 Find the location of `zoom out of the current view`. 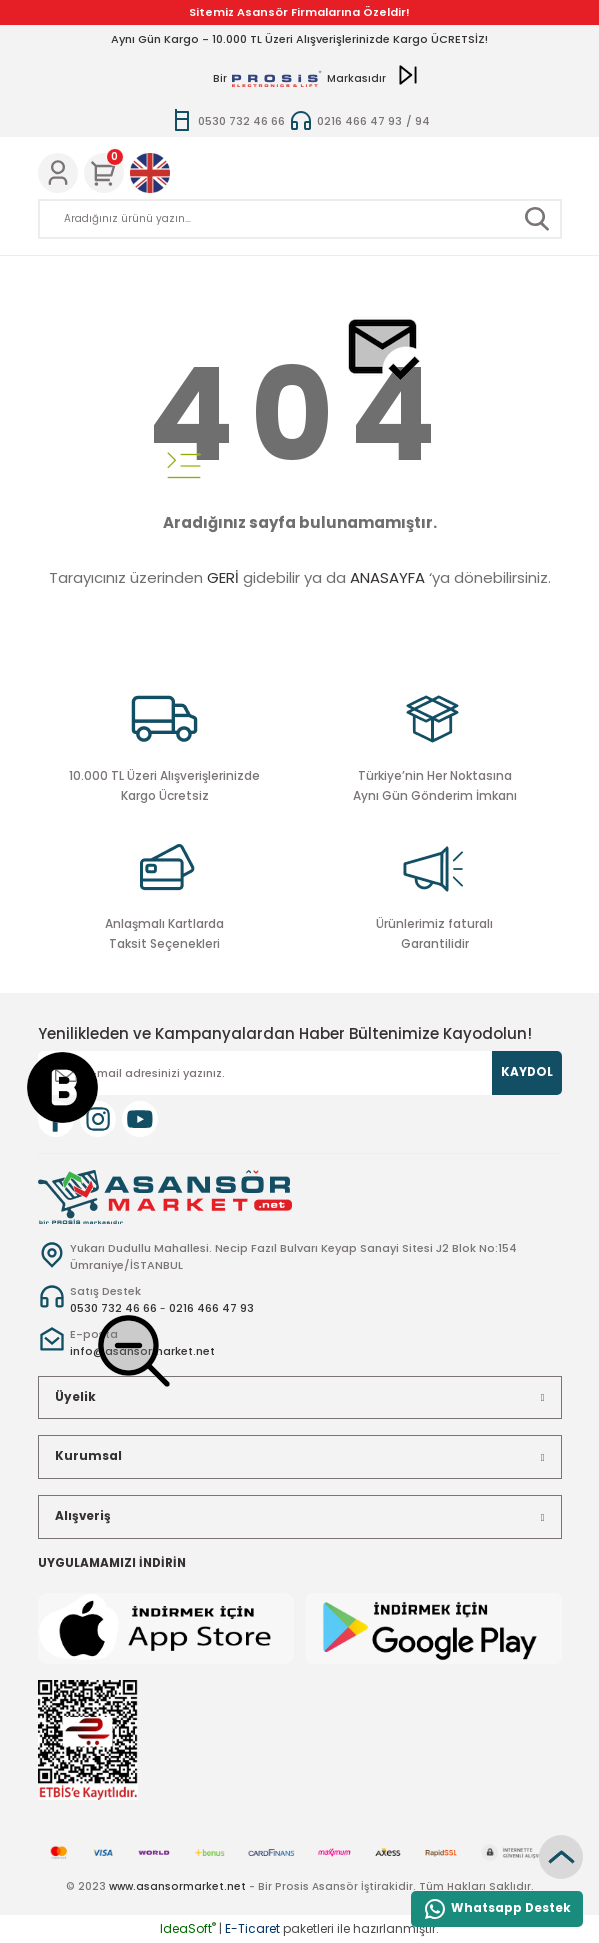

zoom out of the current view is located at coordinates (134, 1351).